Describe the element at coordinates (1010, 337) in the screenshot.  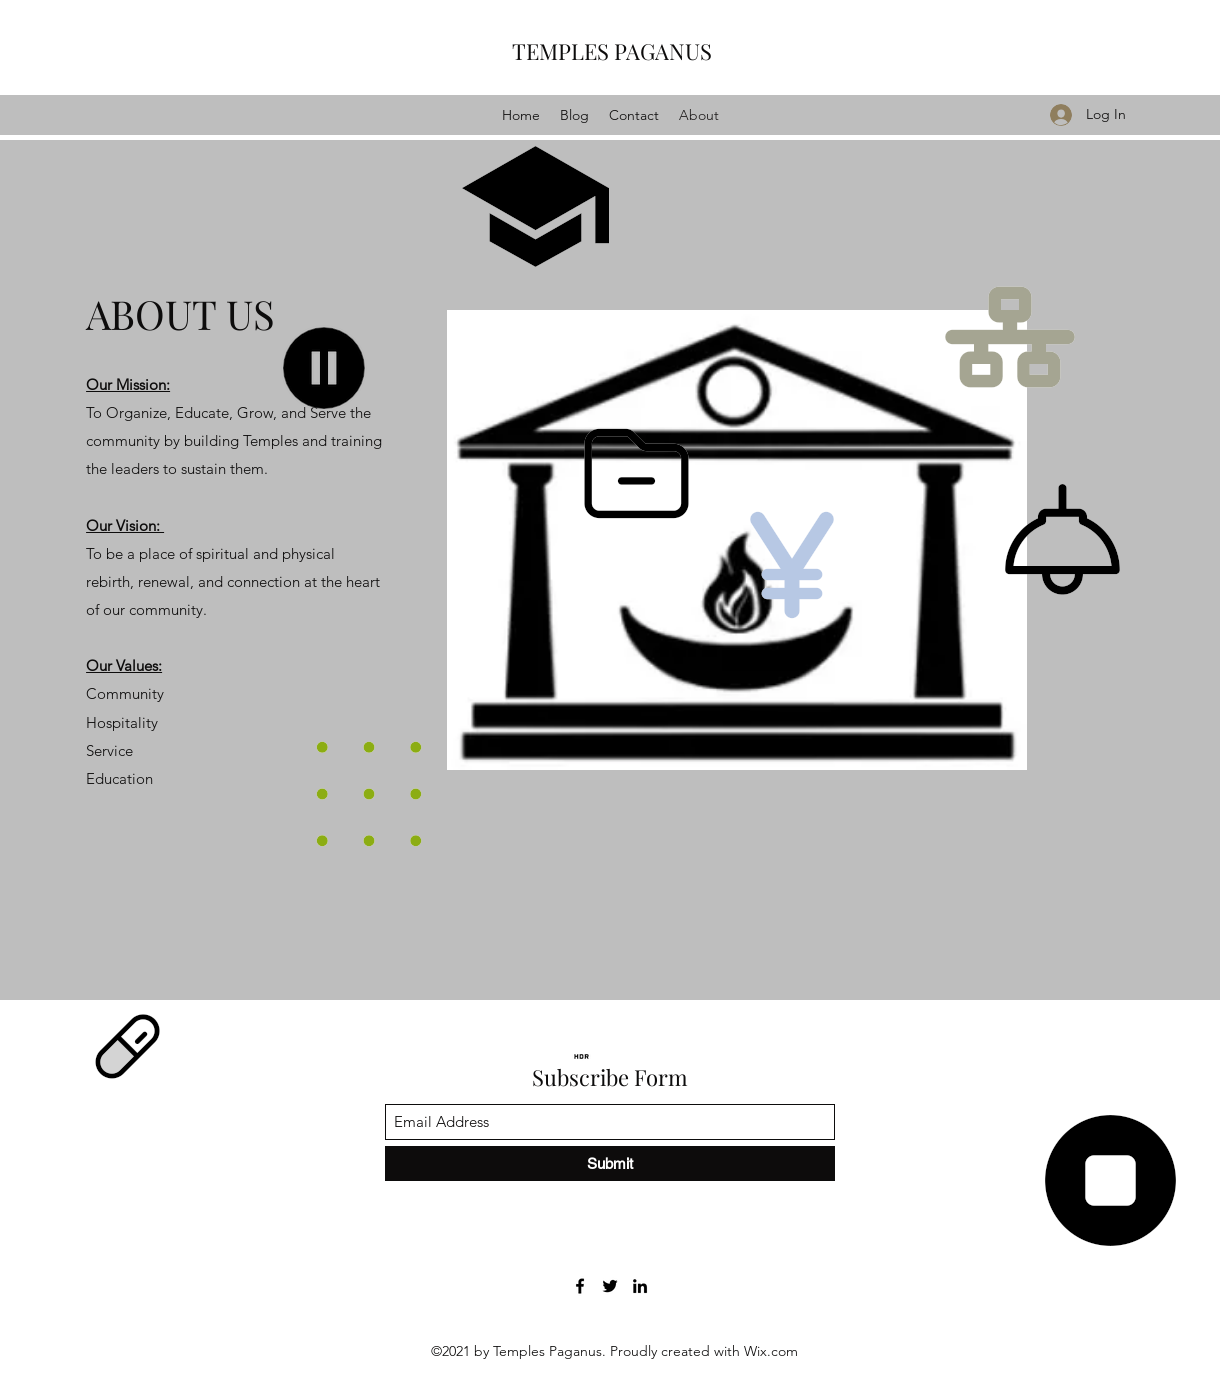
I see `view network connections` at that location.